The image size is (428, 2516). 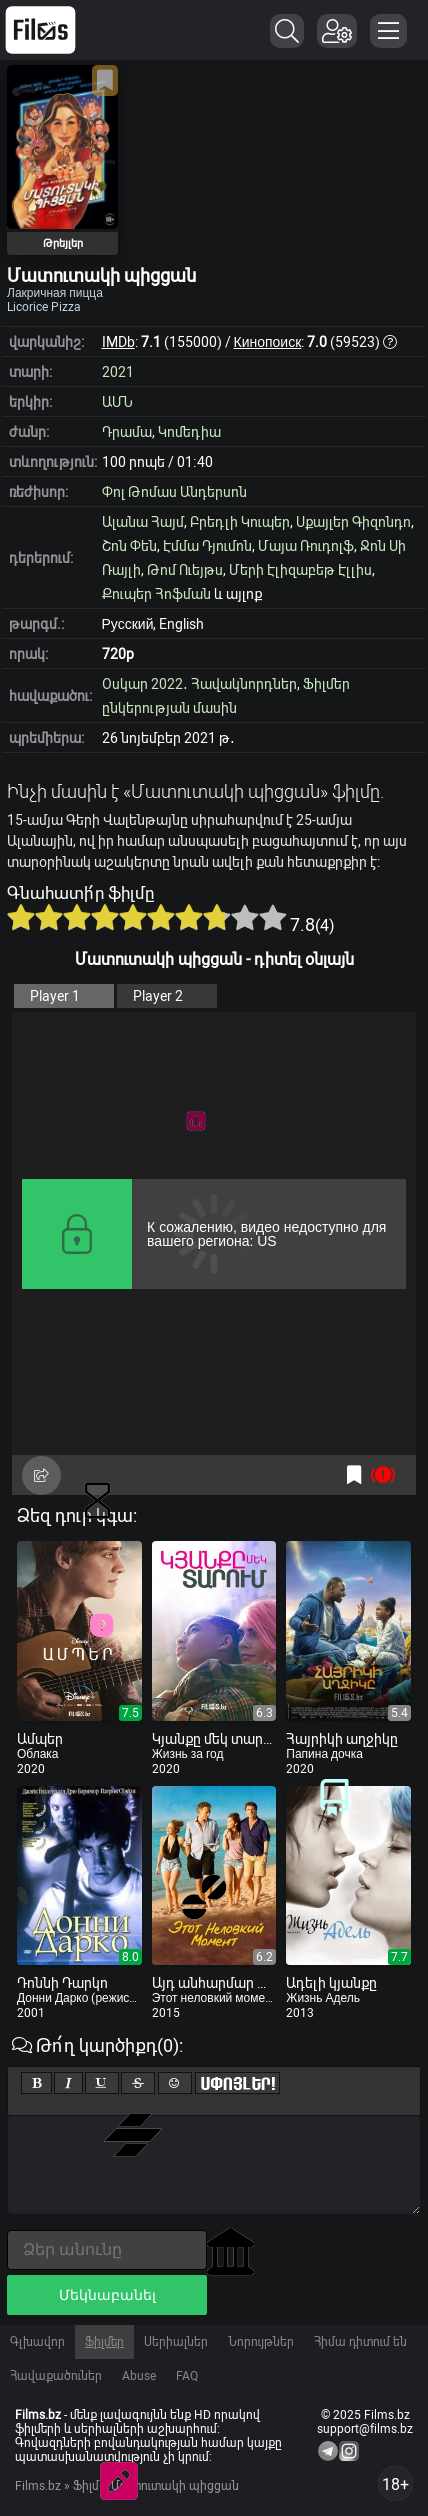 What do you see at coordinates (334, 1797) in the screenshot?
I see `access a code repository` at bounding box center [334, 1797].